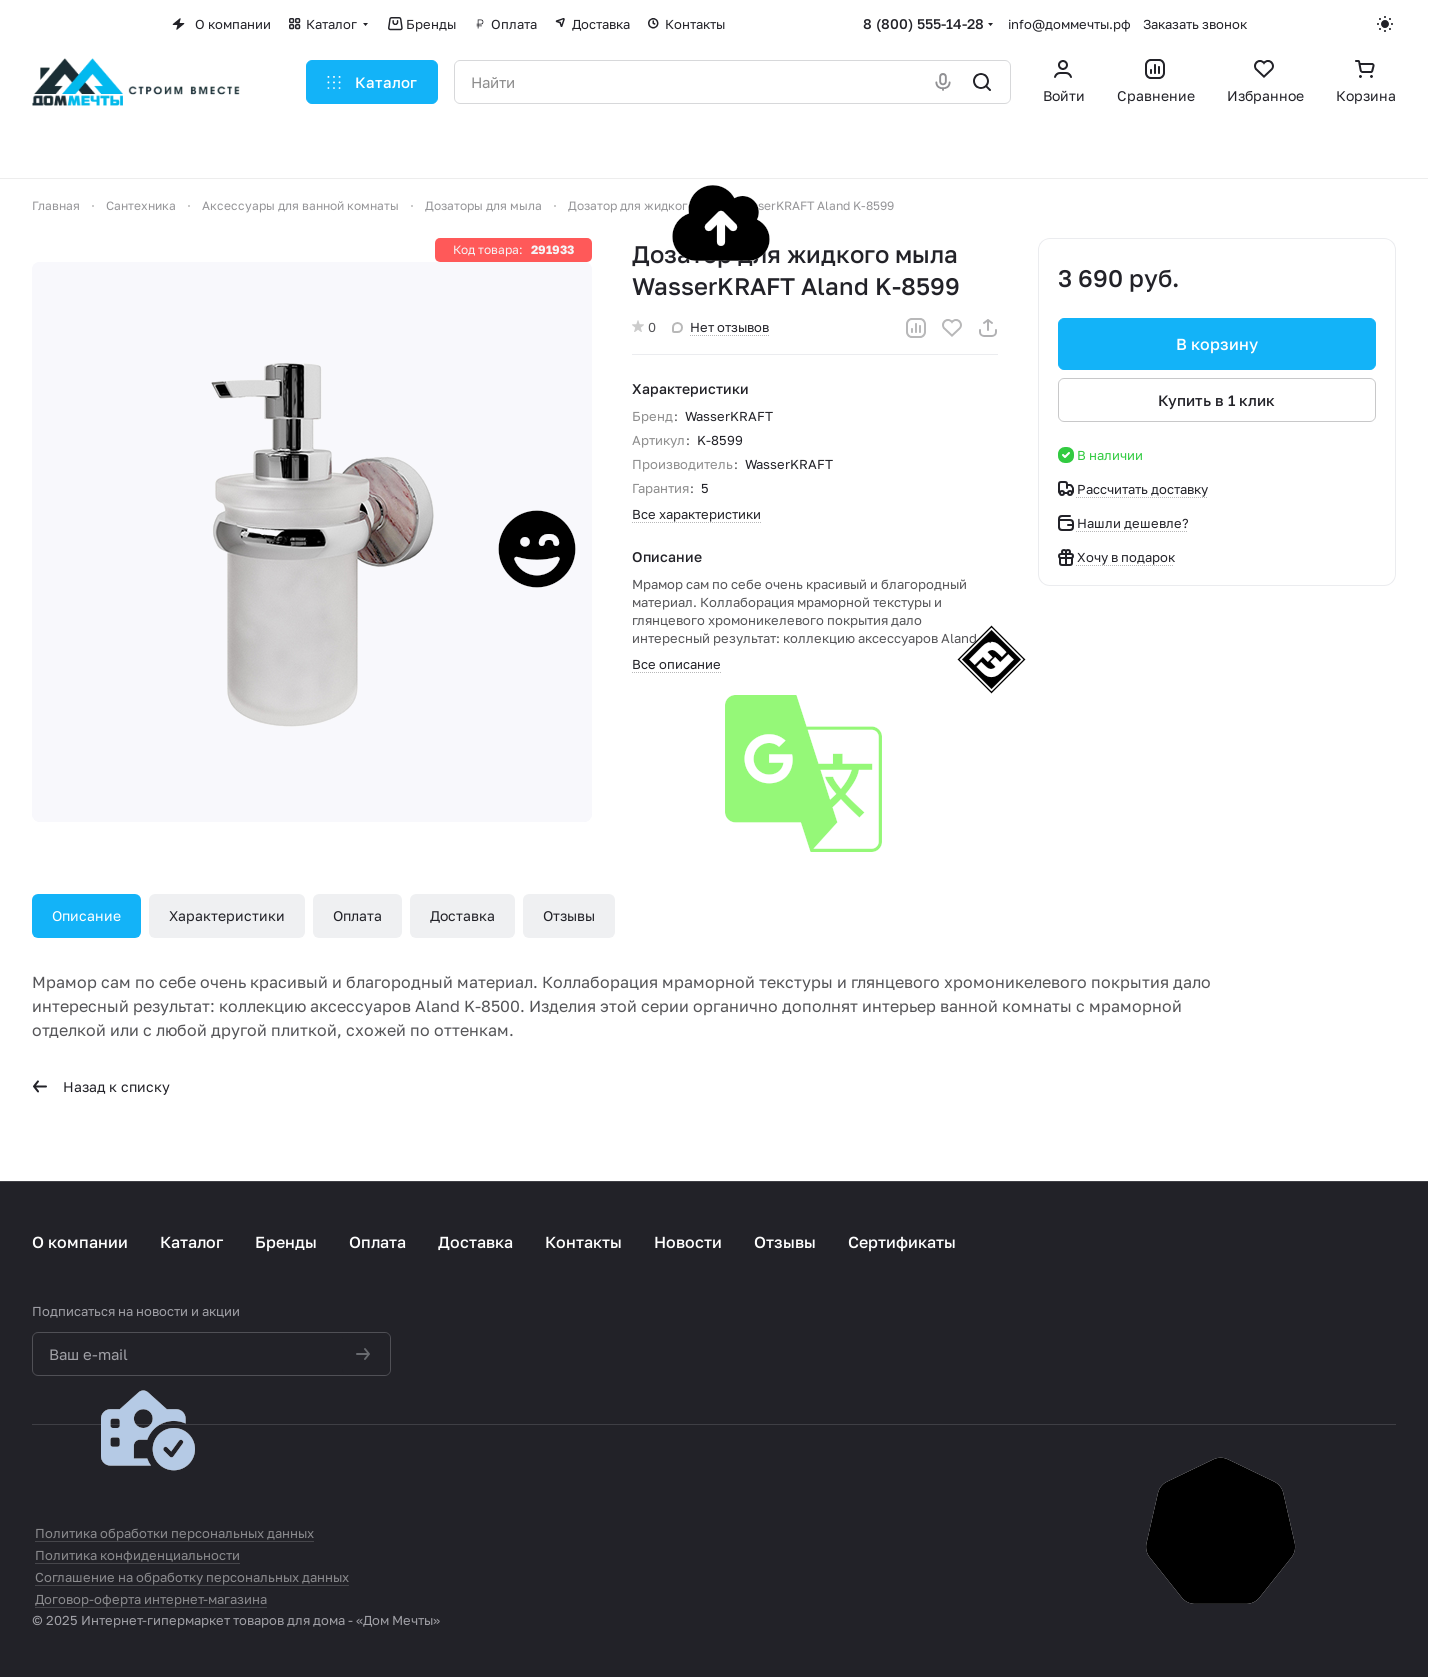 The height and width of the screenshot is (1677, 1434). Describe the element at coordinates (991, 659) in the screenshot. I see `fantasy flight games logo` at that location.